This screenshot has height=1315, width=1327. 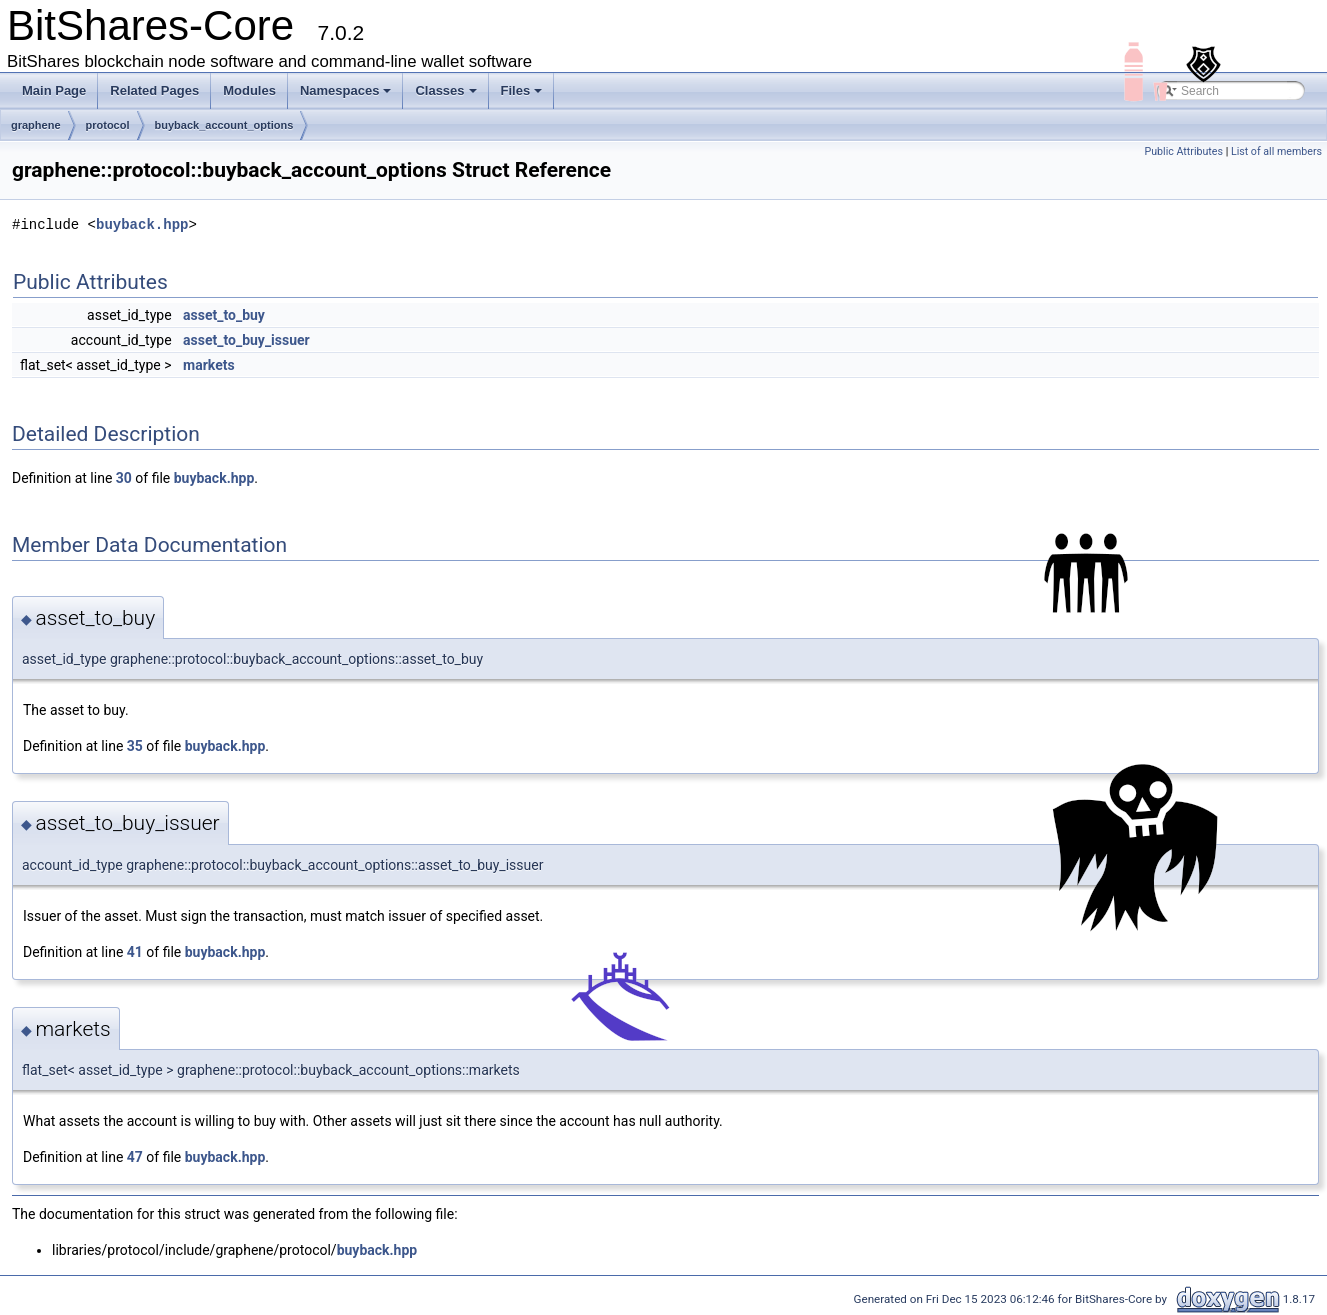 What do you see at coordinates (1146, 71) in the screenshot?
I see `track your daily water intake` at bounding box center [1146, 71].